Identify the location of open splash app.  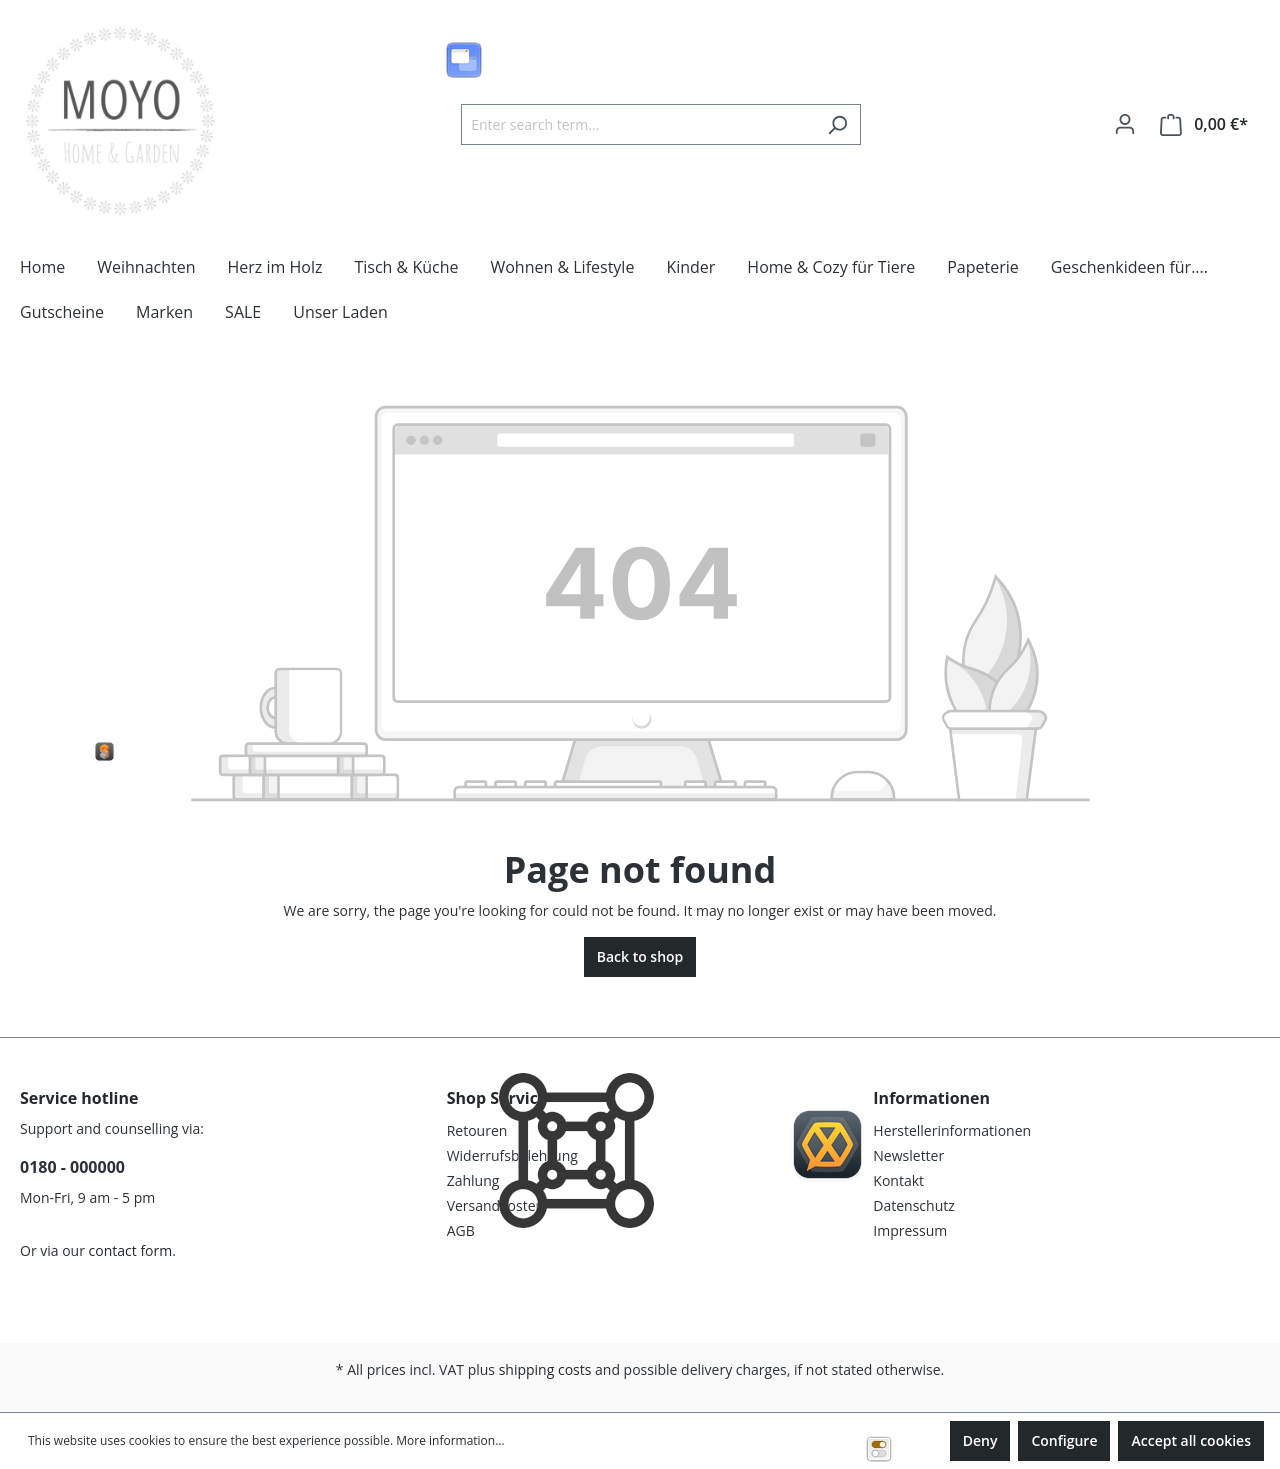
(104, 751).